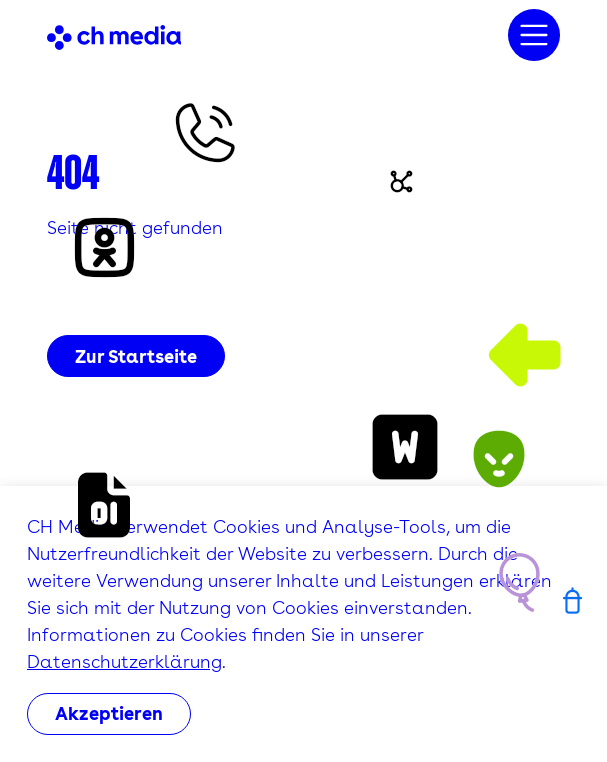 The width and height of the screenshot is (607, 762). What do you see at coordinates (524, 355) in the screenshot?
I see `go back to the previous screen` at bounding box center [524, 355].